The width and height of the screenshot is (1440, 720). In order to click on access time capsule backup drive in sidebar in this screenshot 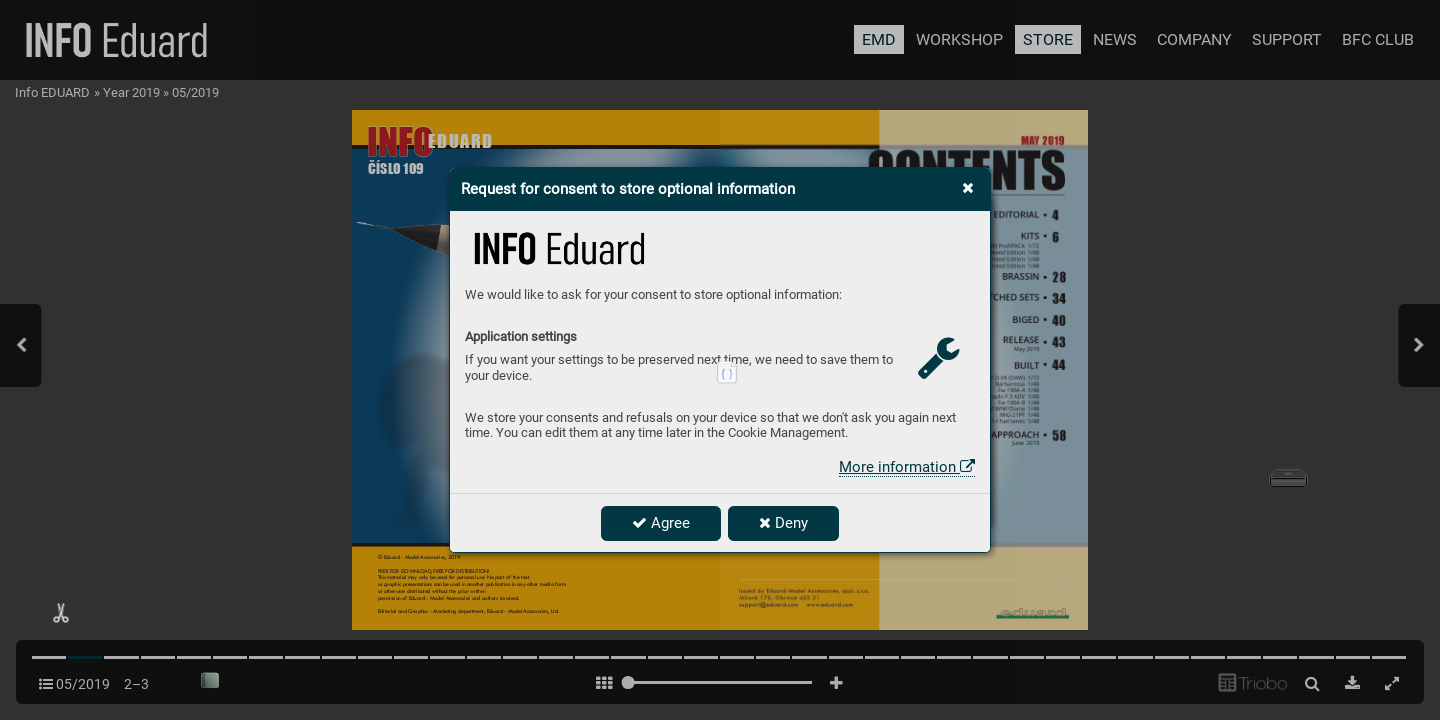, I will do `click(1288, 477)`.